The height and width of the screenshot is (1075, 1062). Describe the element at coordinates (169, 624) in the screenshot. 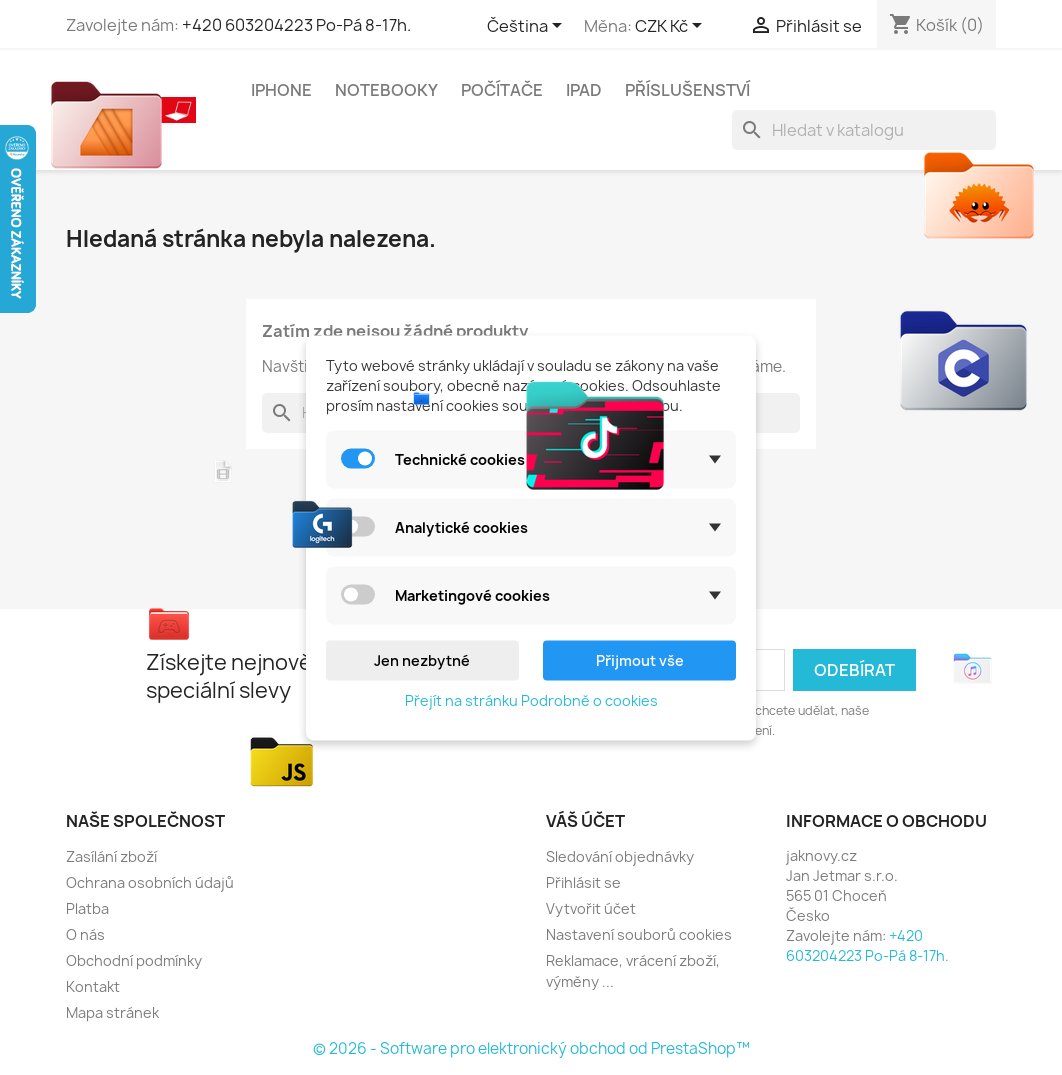

I see `open your games folder` at that location.